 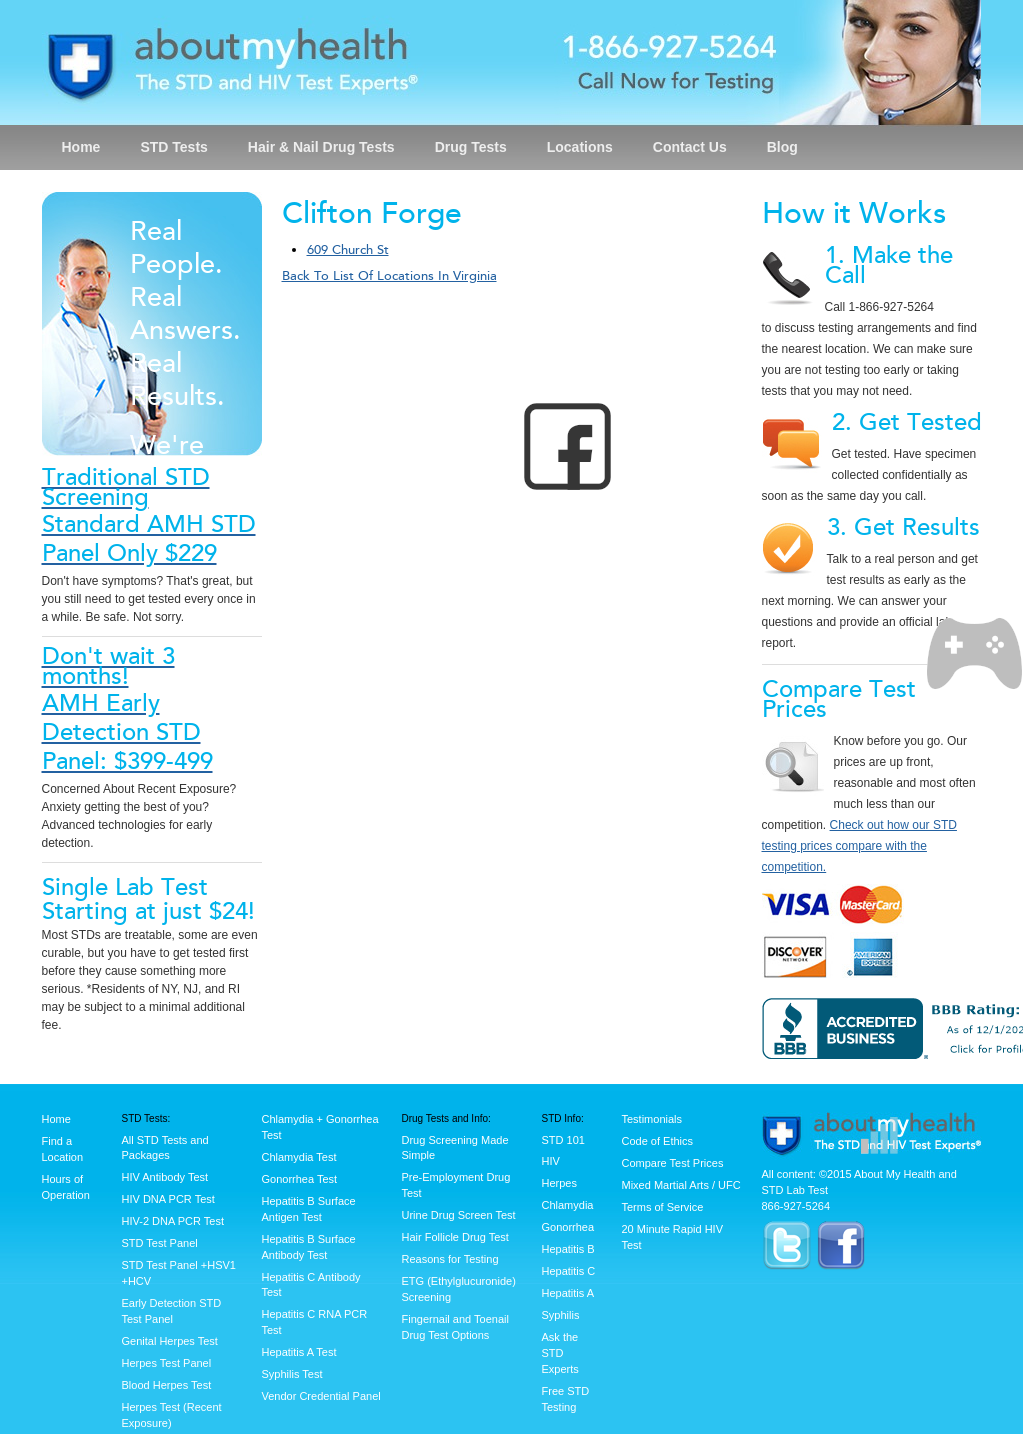 What do you see at coordinates (974, 653) in the screenshot?
I see `open games or gaming applications` at bounding box center [974, 653].